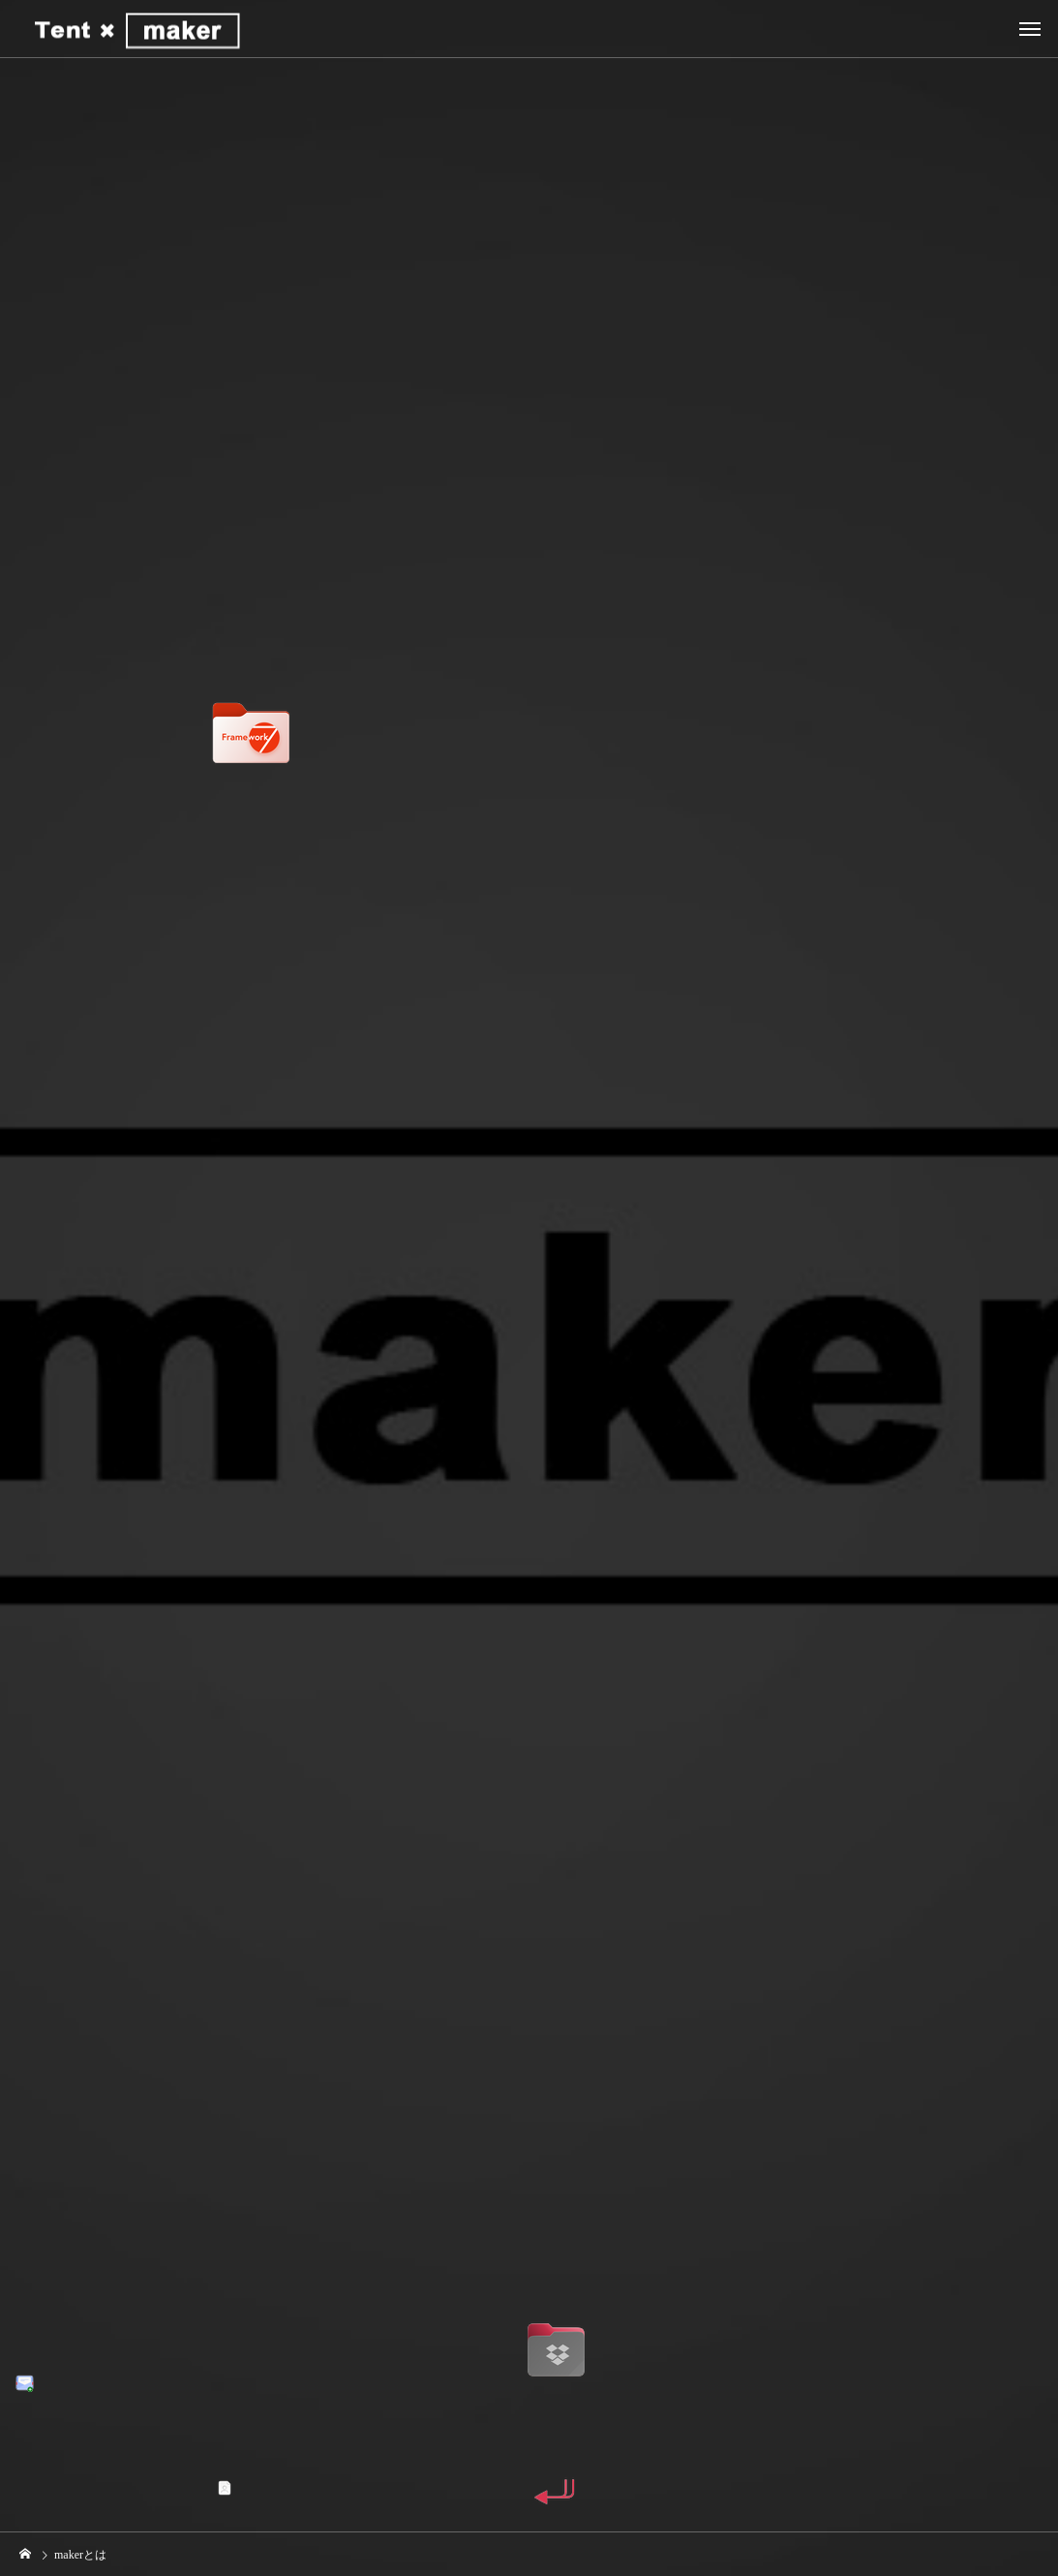  I want to click on open your dropbox synced folder, so click(556, 2349).